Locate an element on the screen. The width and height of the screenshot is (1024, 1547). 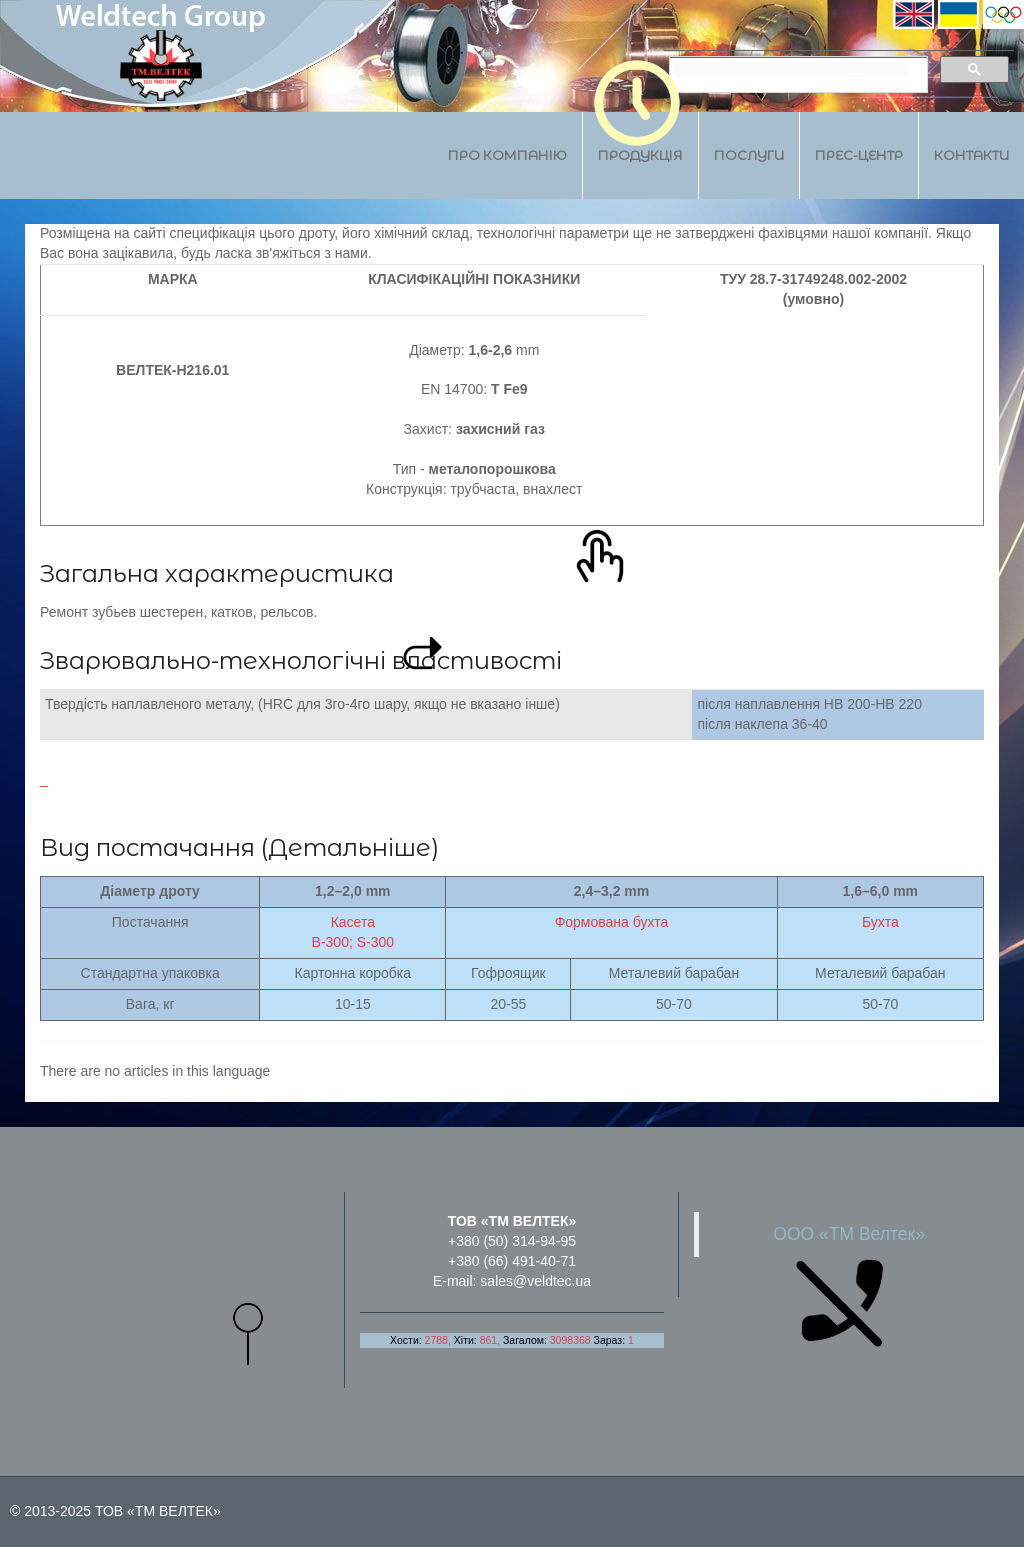
mark a location on a map is located at coordinates (248, 1334).